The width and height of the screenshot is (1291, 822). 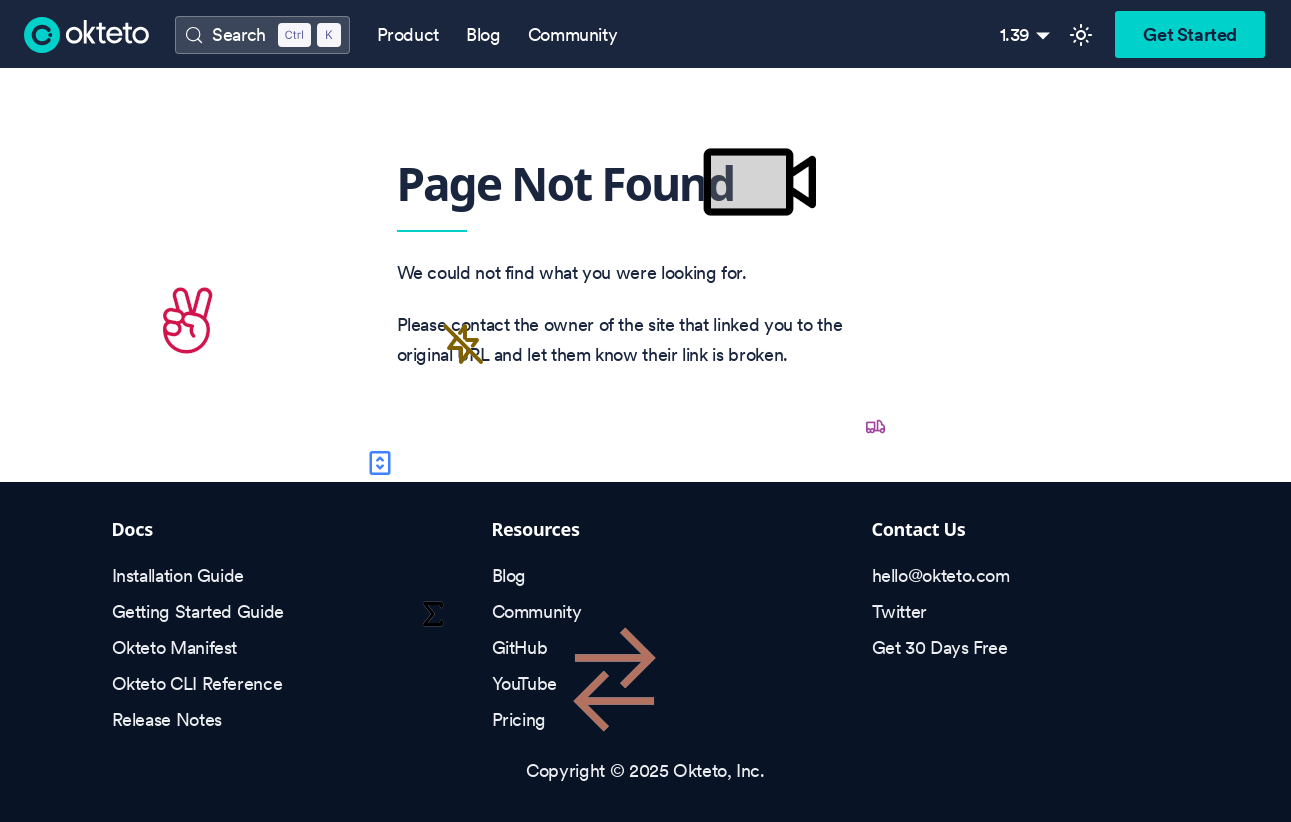 I want to click on calculate sum or total, so click(x=433, y=614).